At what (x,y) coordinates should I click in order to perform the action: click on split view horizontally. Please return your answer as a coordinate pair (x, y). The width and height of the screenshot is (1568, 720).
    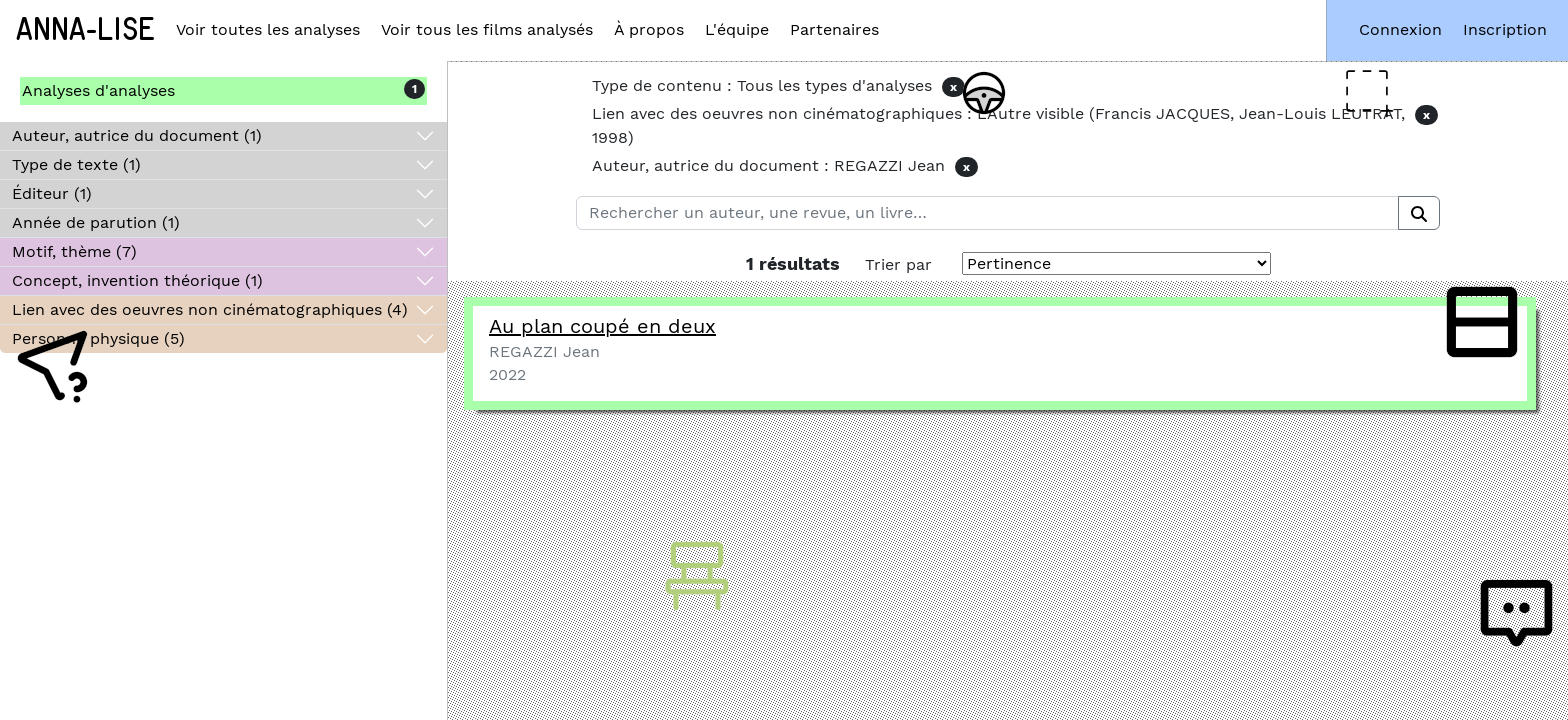
    Looking at the image, I should click on (1482, 322).